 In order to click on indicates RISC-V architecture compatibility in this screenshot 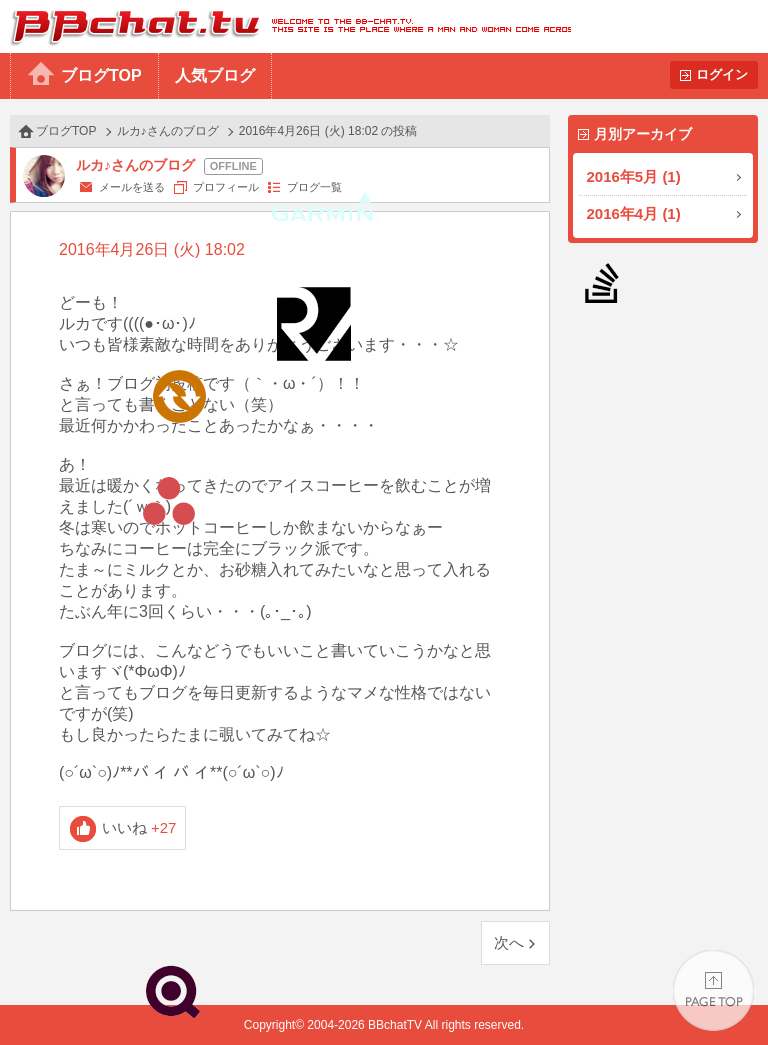, I will do `click(314, 324)`.